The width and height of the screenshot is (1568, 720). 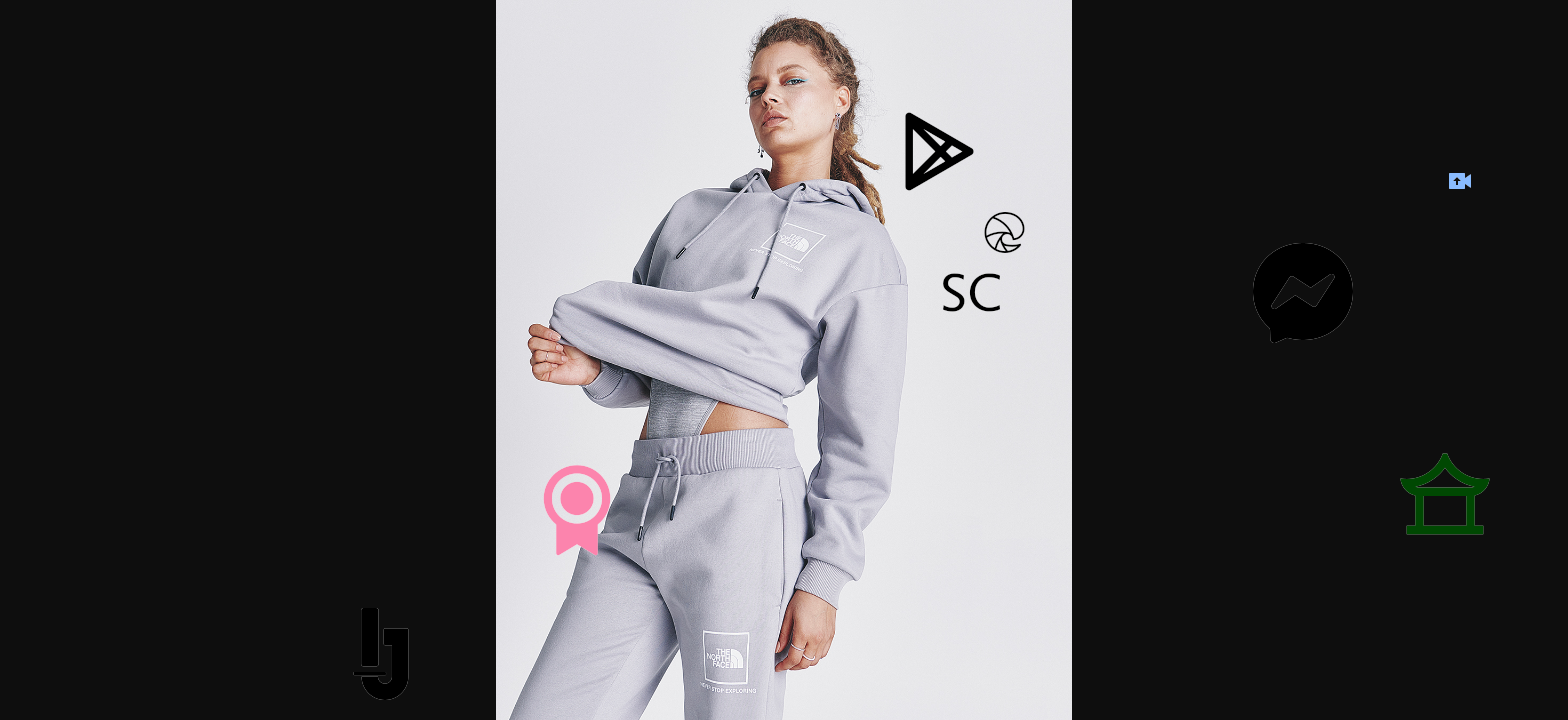 What do you see at coordinates (577, 511) in the screenshot?
I see `view achievements or awards` at bounding box center [577, 511].